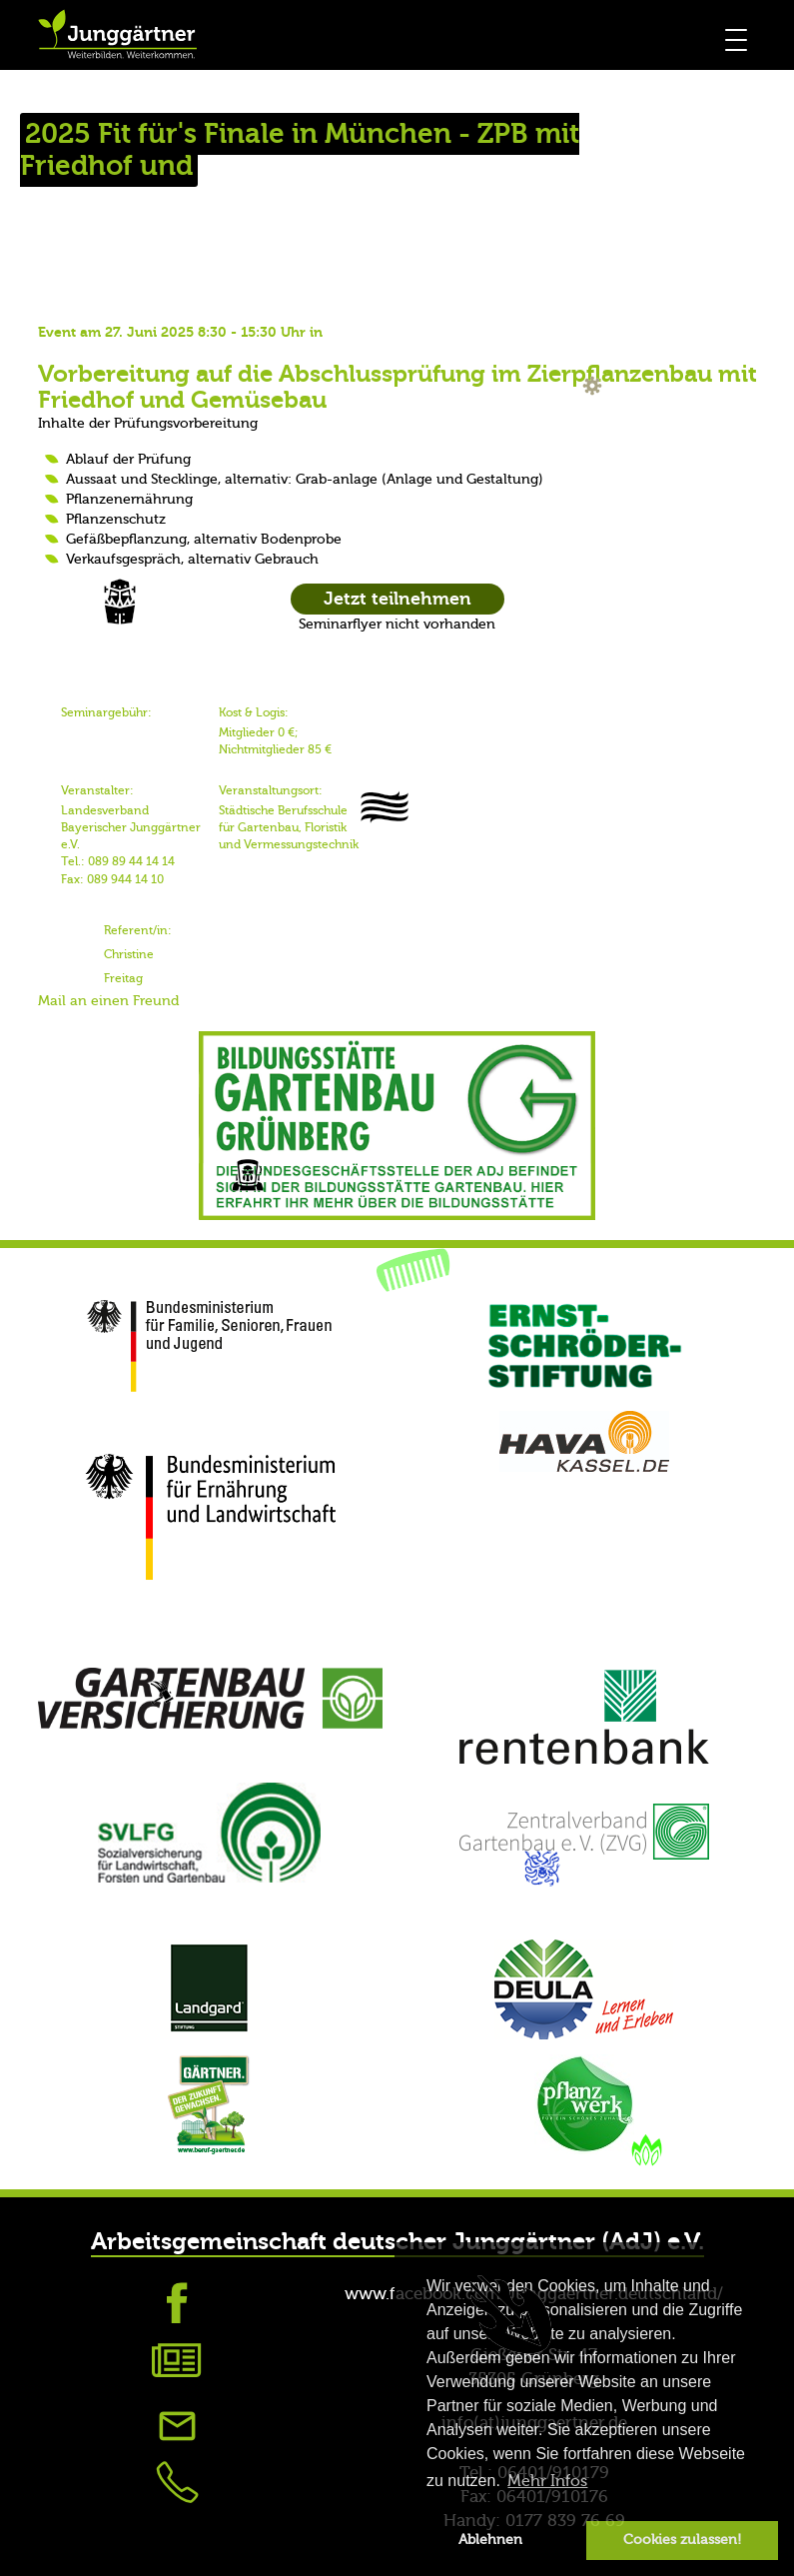  Describe the element at coordinates (542, 1869) in the screenshot. I see `select medusa character or monster type` at that location.